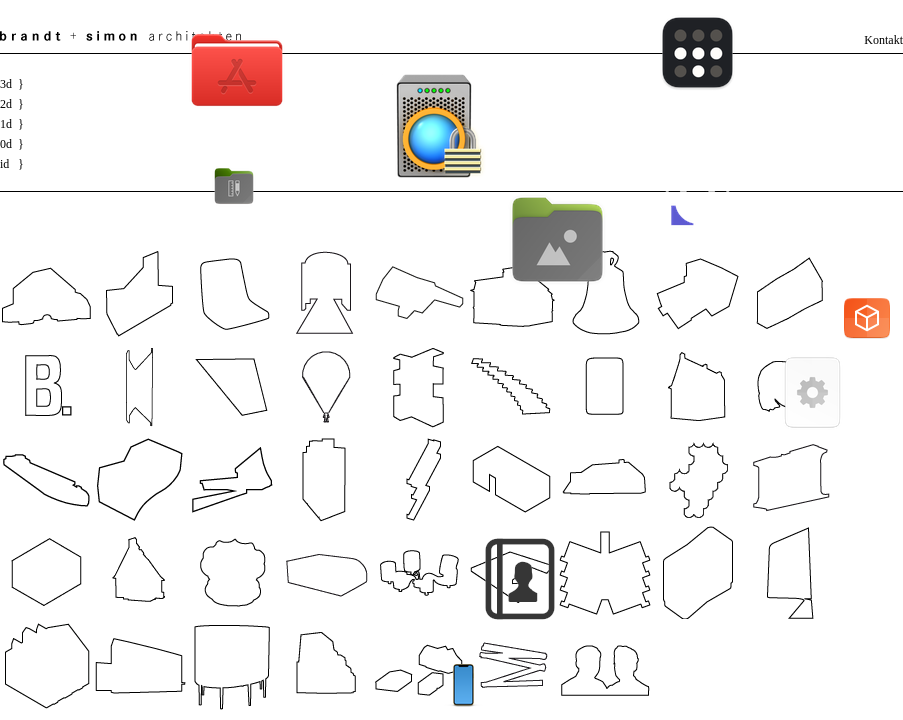 Image resolution: width=903 pixels, height=720 pixels. What do you see at coordinates (234, 186) in the screenshot?
I see `access your templates folder` at bounding box center [234, 186].